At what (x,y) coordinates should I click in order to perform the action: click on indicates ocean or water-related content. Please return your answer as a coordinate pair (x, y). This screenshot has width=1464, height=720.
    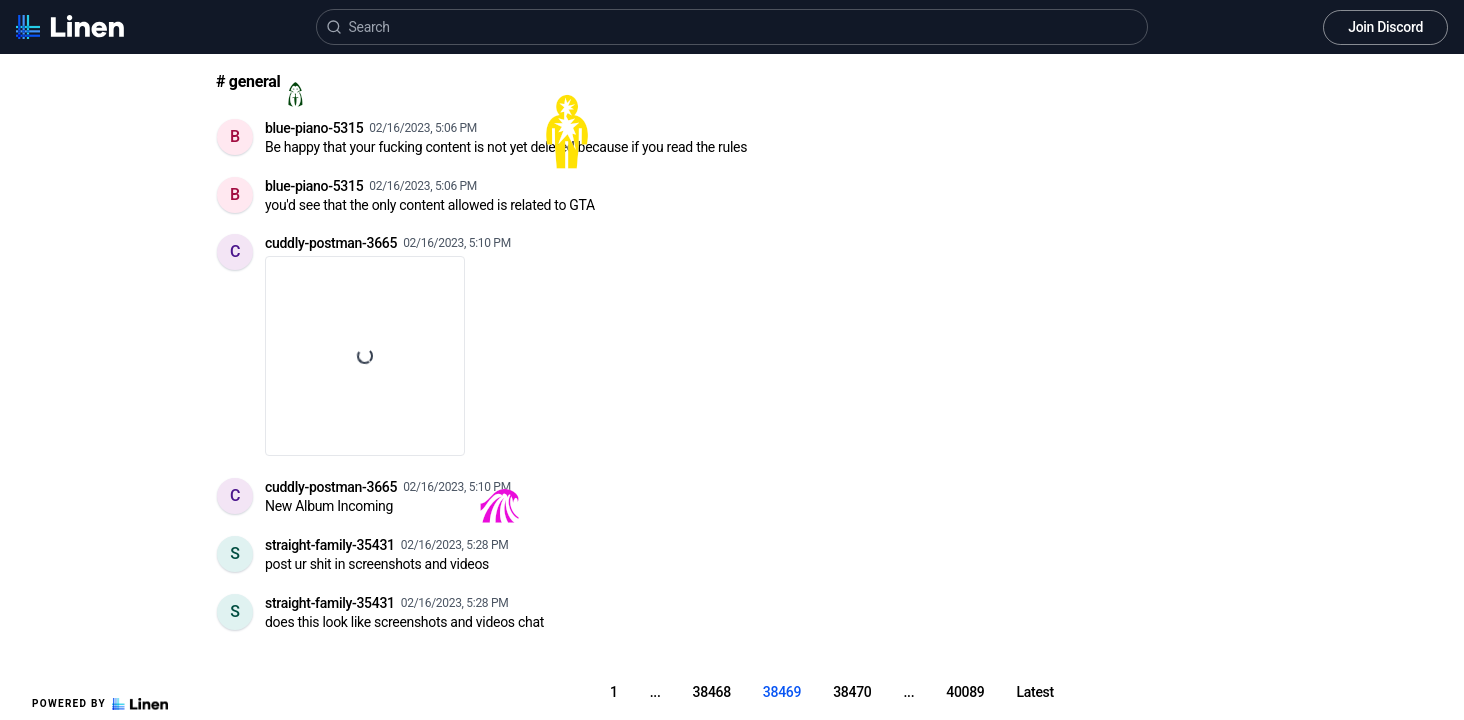
    Looking at the image, I should click on (499, 503).